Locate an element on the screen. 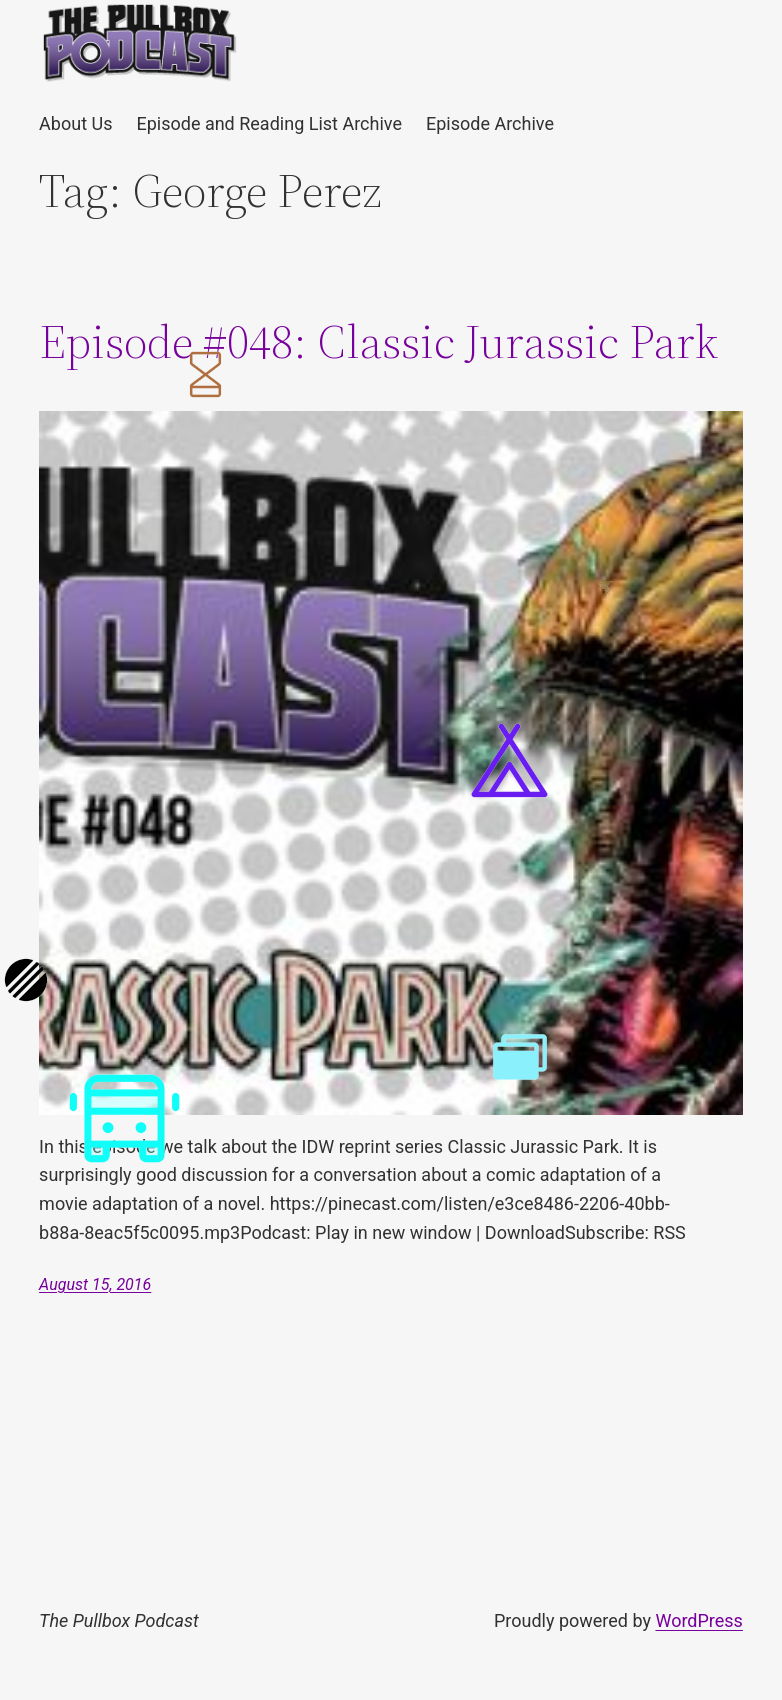 The width and height of the screenshot is (782, 1700). indicates severe weather alert or tornado warning is located at coordinates (605, 587).